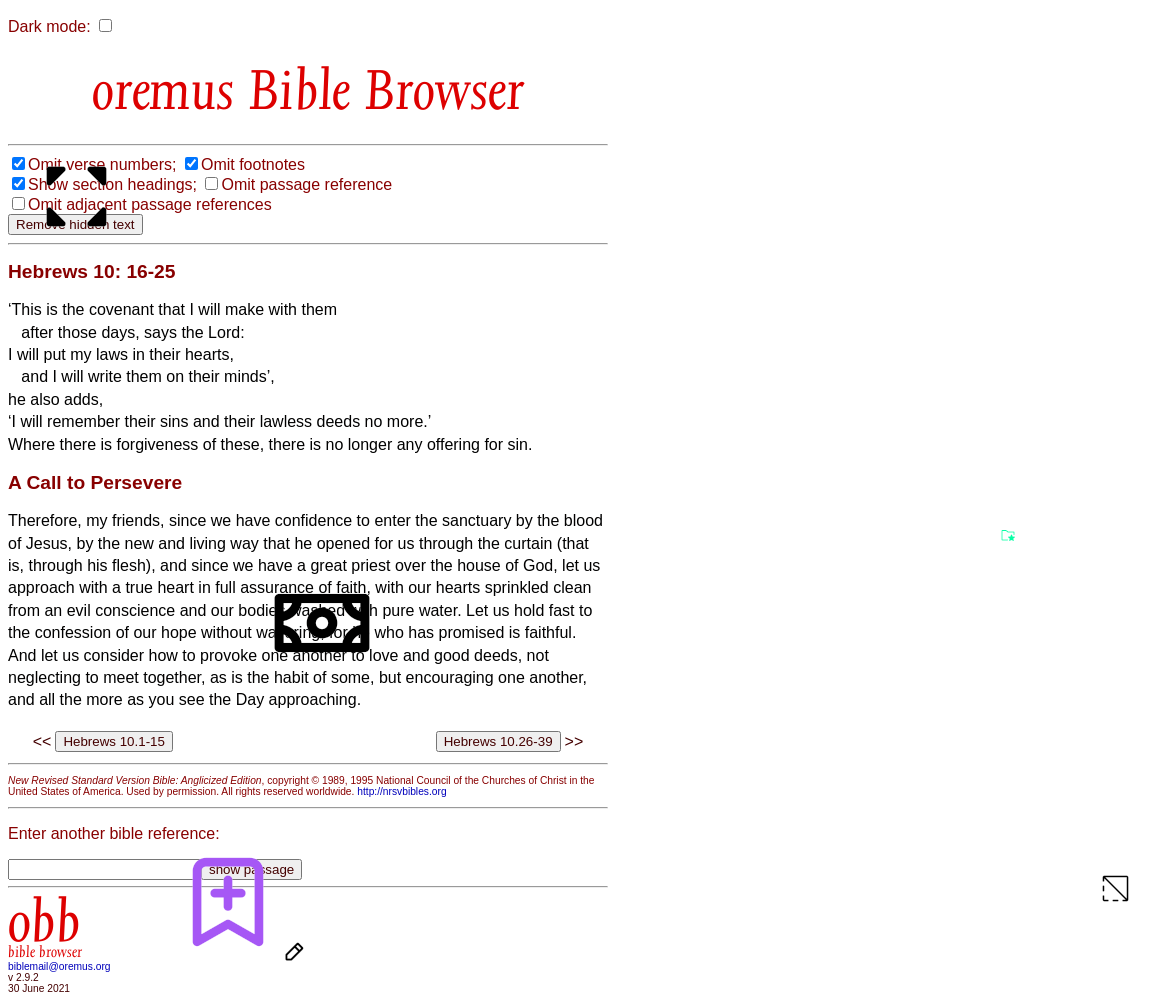  I want to click on view account balance or funds, so click(322, 623).